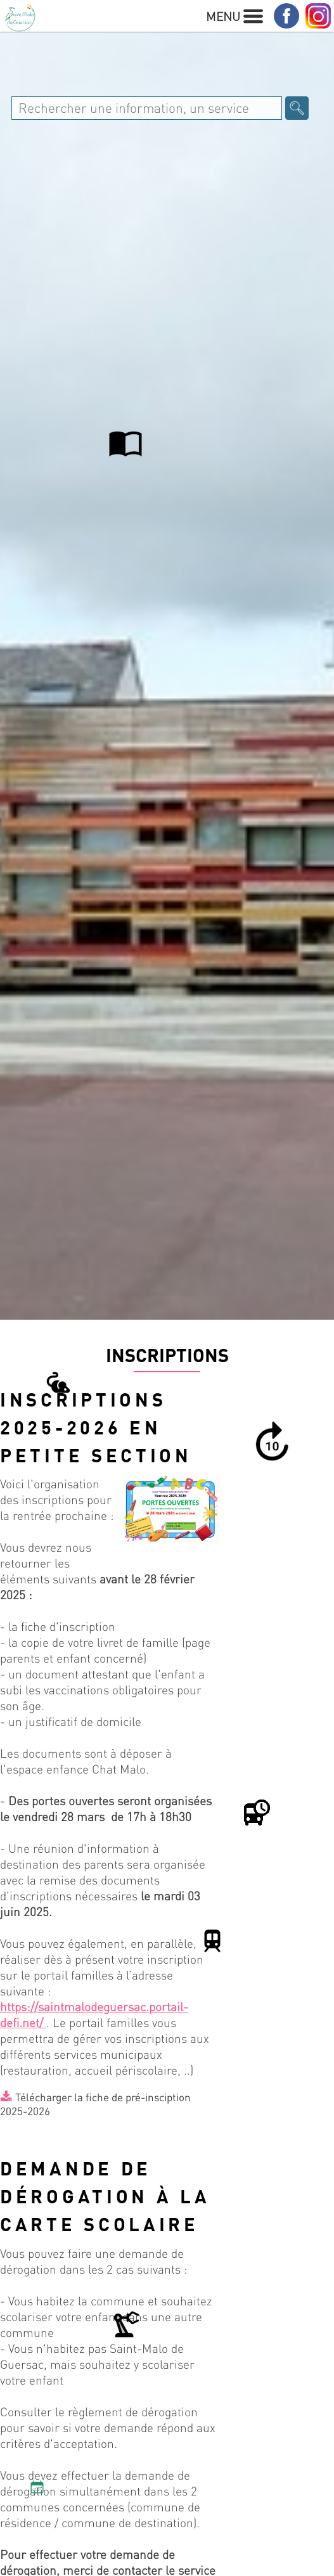  What do you see at coordinates (126, 2324) in the screenshot?
I see `access manufacturing or industrial settings` at bounding box center [126, 2324].